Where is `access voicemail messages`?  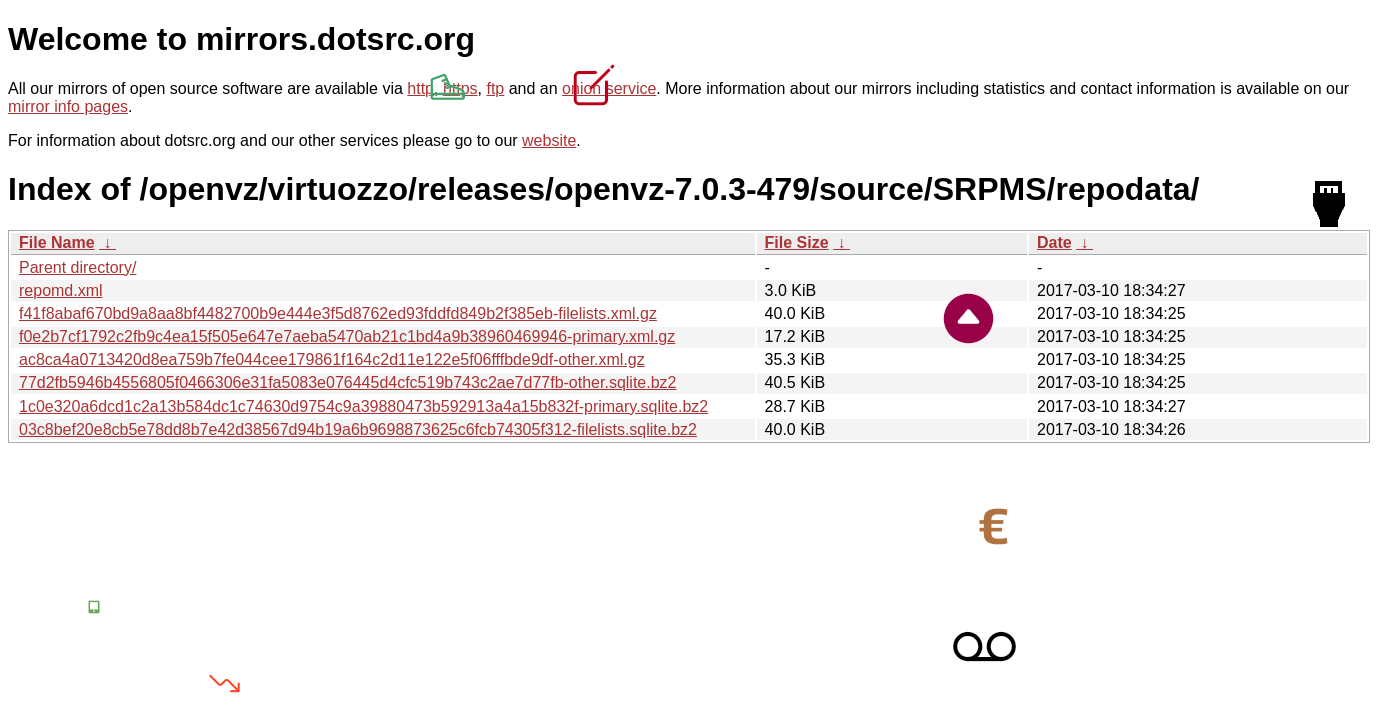 access voicemail messages is located at coordinates (984, 646).